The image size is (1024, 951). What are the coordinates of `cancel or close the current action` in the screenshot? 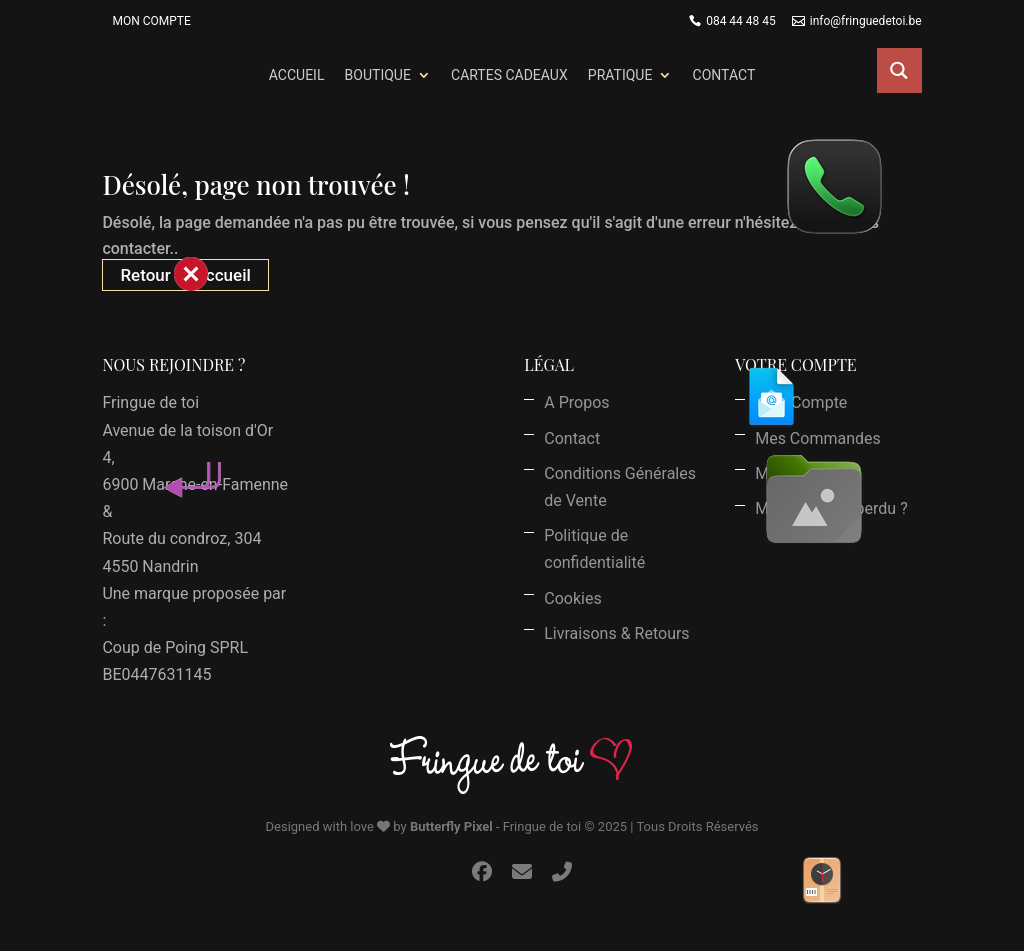 It's located at (191, 274).